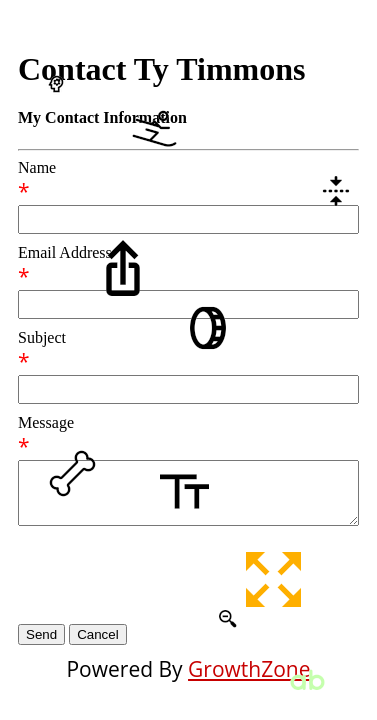 This screenshot has width=377, height=720. I want to click on collapse or hide content section, so click(336, 191).